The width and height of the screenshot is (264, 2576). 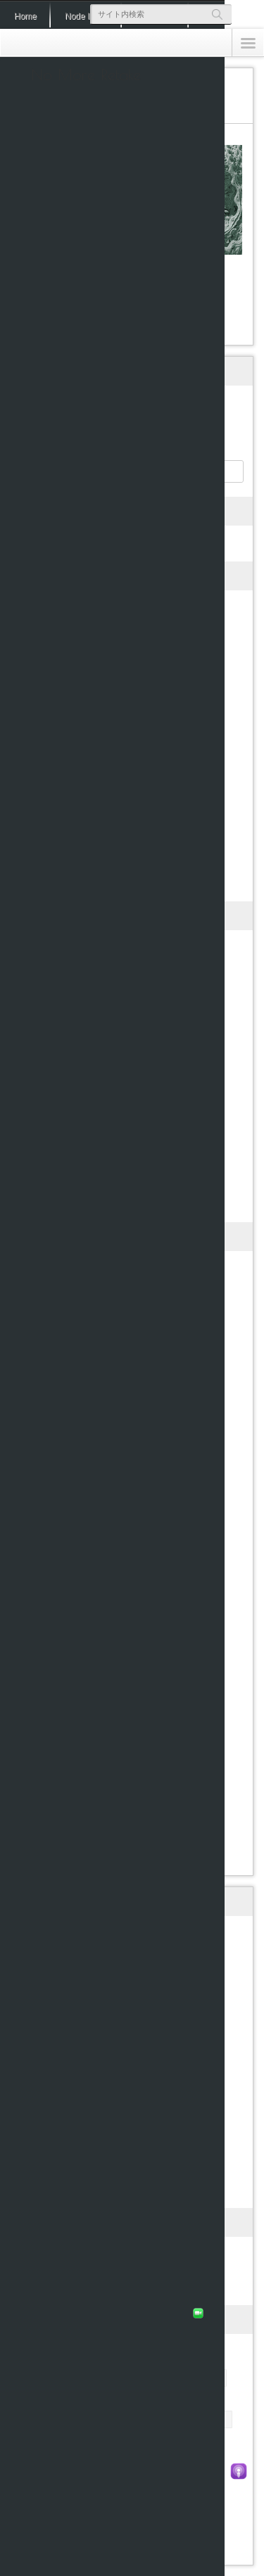 What do you see at coordinates (198, 2313) in the screenshot?
I see `open FaceTime to start a video call` at bounding box center [198, 2313].